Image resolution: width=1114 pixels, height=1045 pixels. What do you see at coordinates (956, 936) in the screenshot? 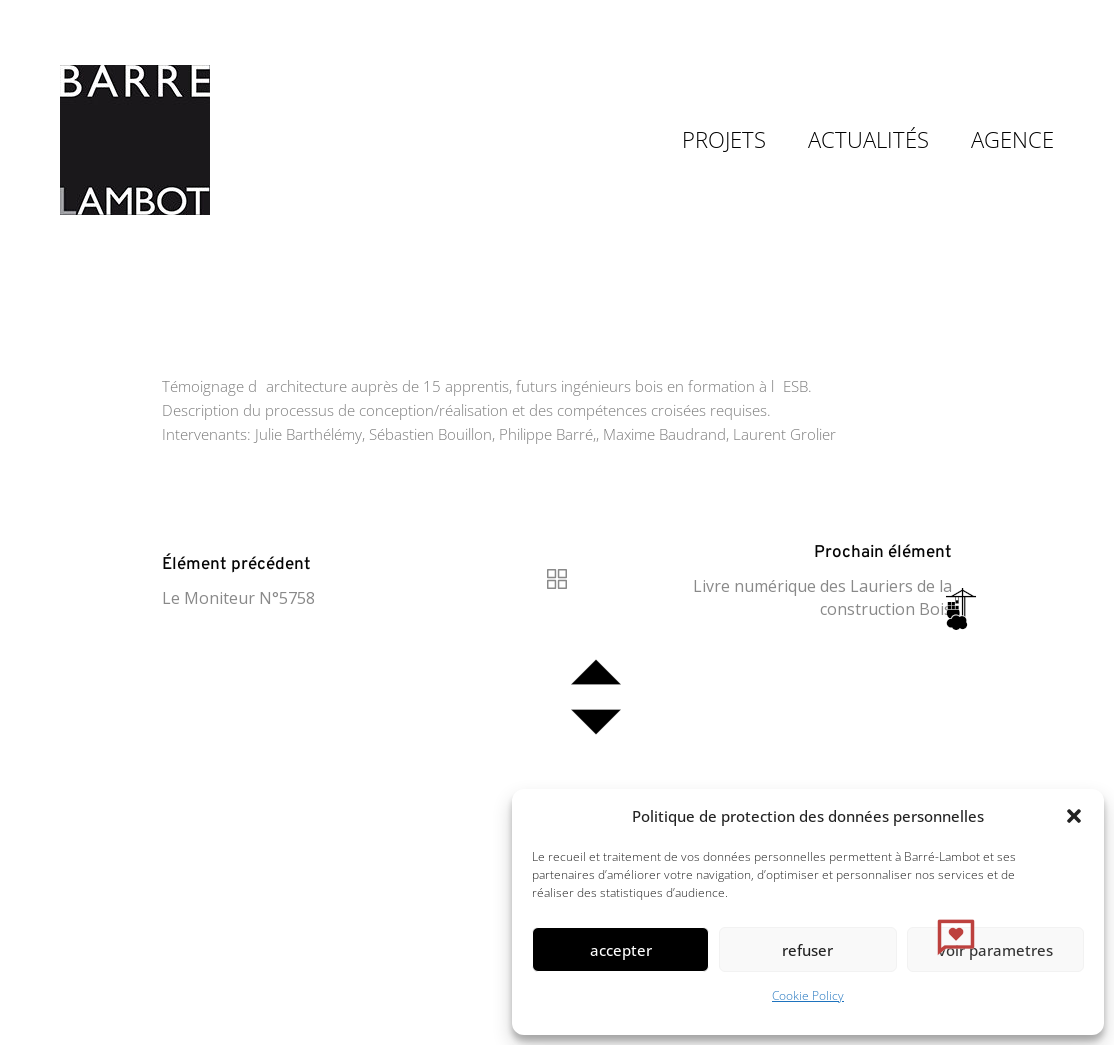
I see `open favorite conversations` at bounding box center [956, 936].